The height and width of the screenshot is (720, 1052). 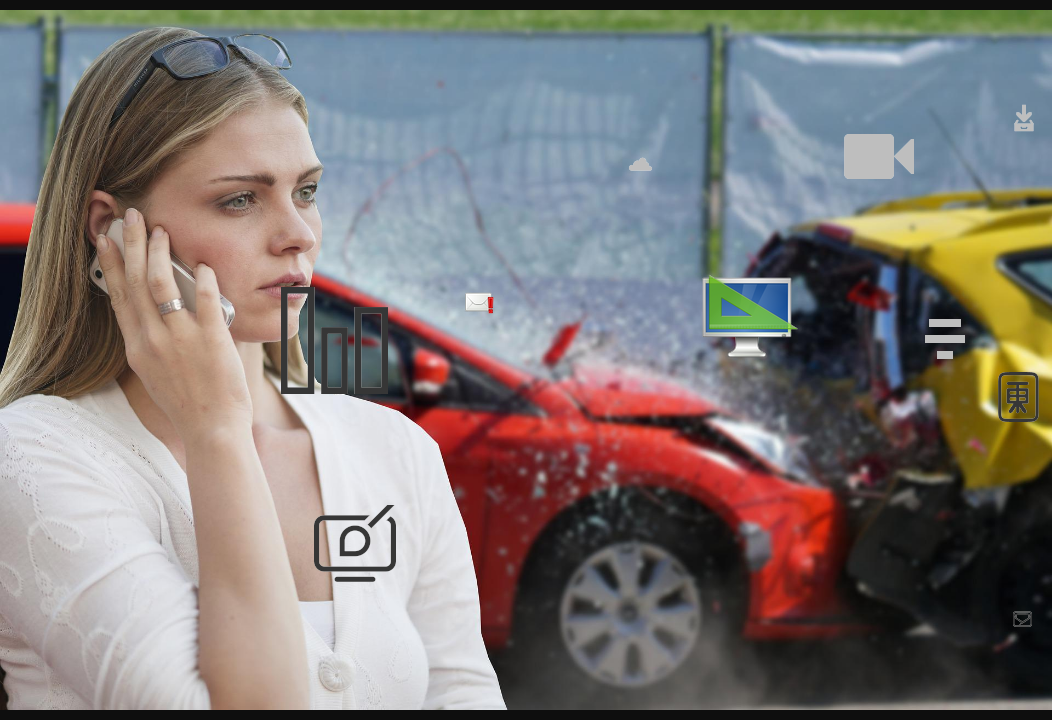 I want to click on access display settings, so click(x=748, y=316).